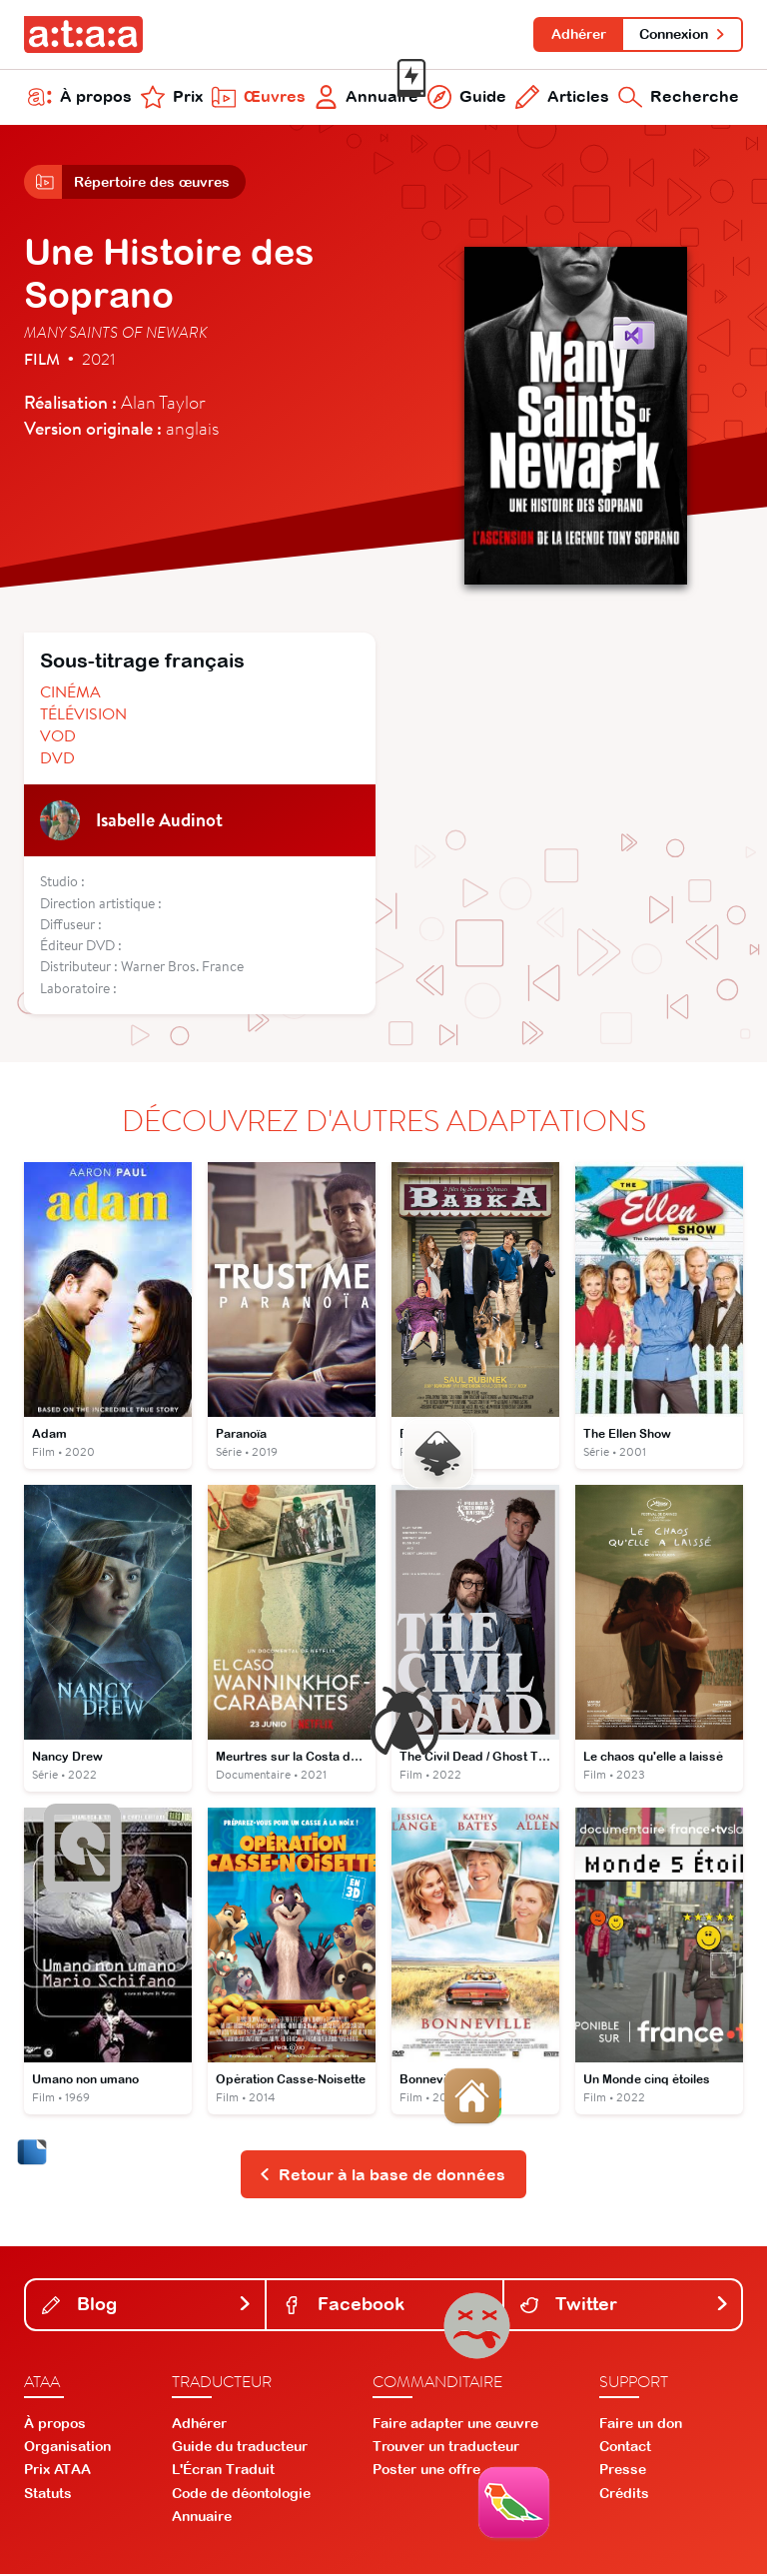 This screenshot has height=2576, width=767. Describe the element at coordinates (404, 1721) in the screenshot. I see `report a bug or issue` at that location.